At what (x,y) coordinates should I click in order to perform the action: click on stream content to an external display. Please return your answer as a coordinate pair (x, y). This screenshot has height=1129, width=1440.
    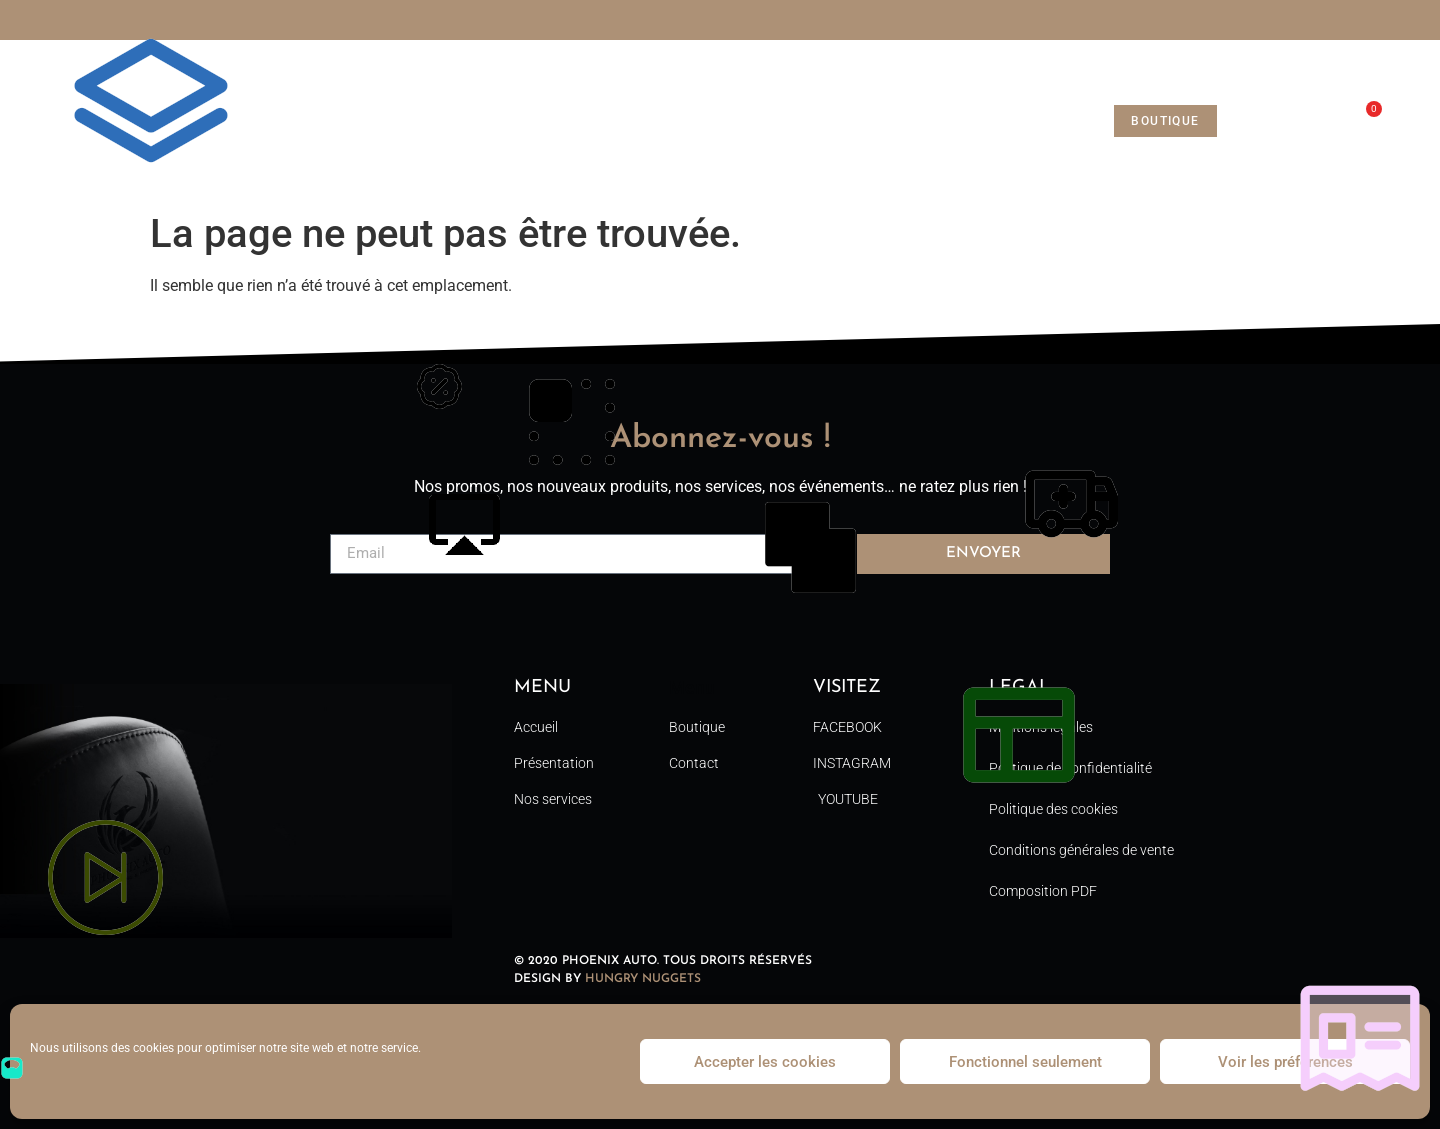
    Looking at the image, I should click on (464, 522).